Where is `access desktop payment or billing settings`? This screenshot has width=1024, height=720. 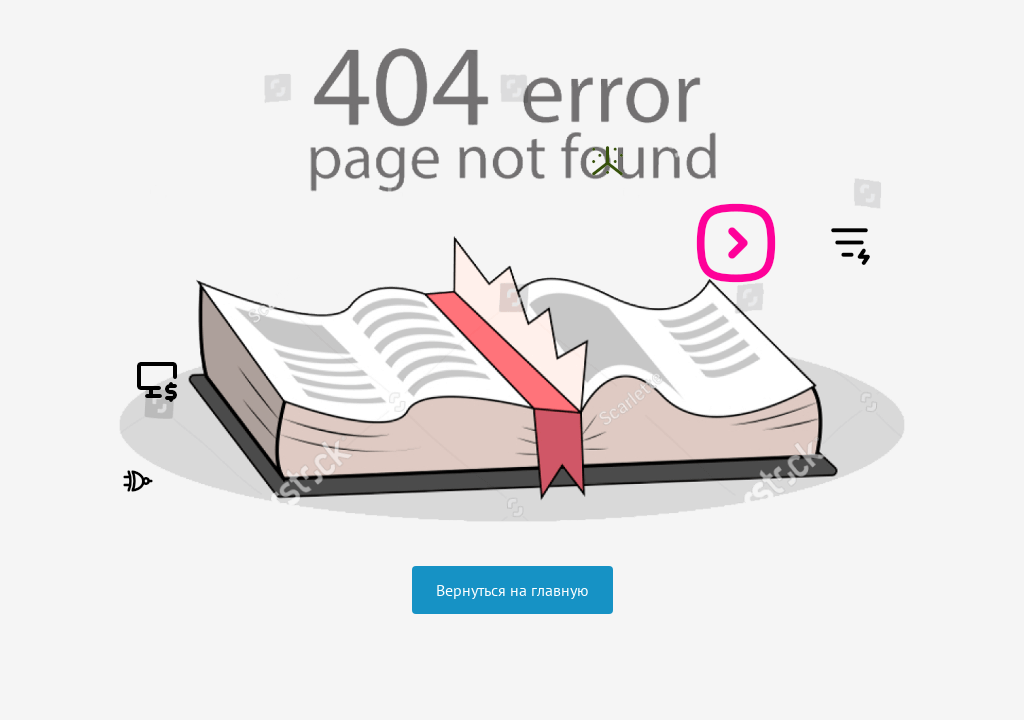
access desktop payment or billing settings is located at coordinates (157, 380).